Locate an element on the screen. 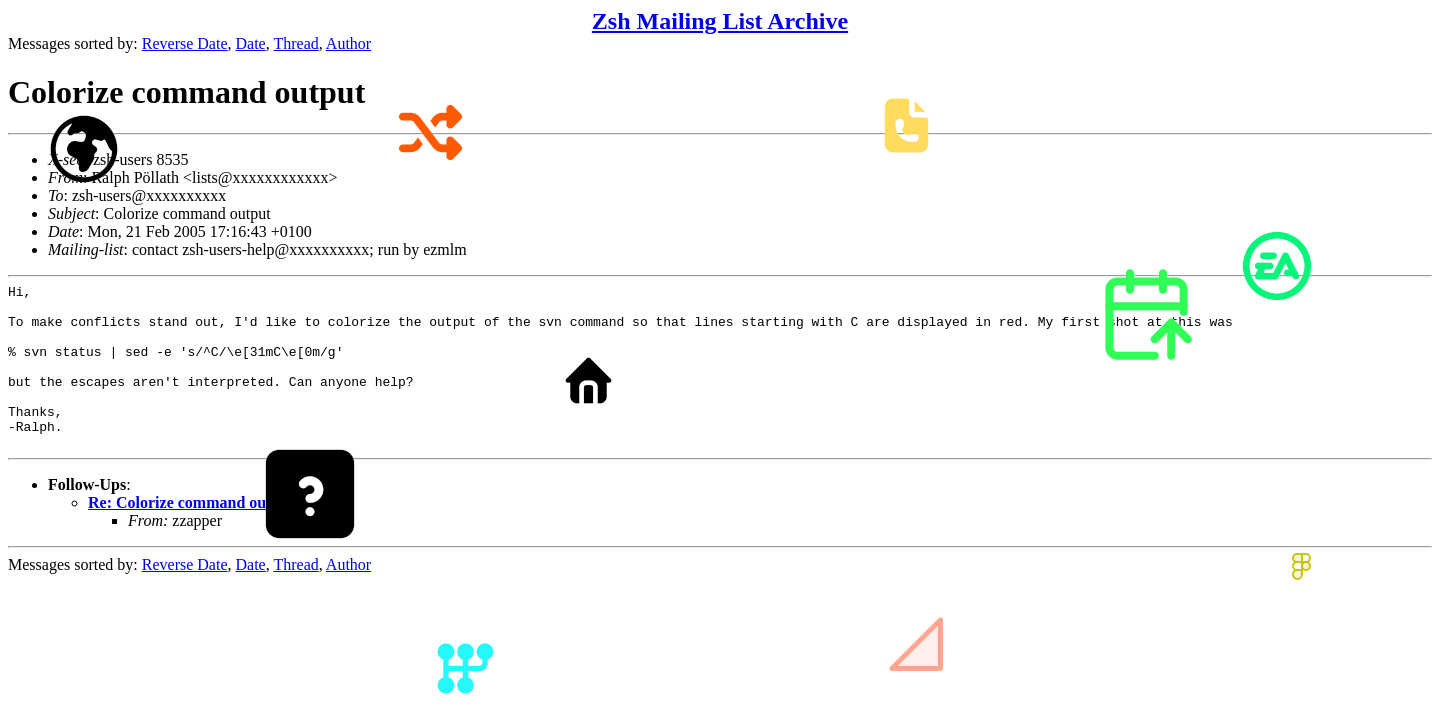 The width and height of the screenshot is (1440, 720). navigate to home screen is located at coordinates (588, 380).